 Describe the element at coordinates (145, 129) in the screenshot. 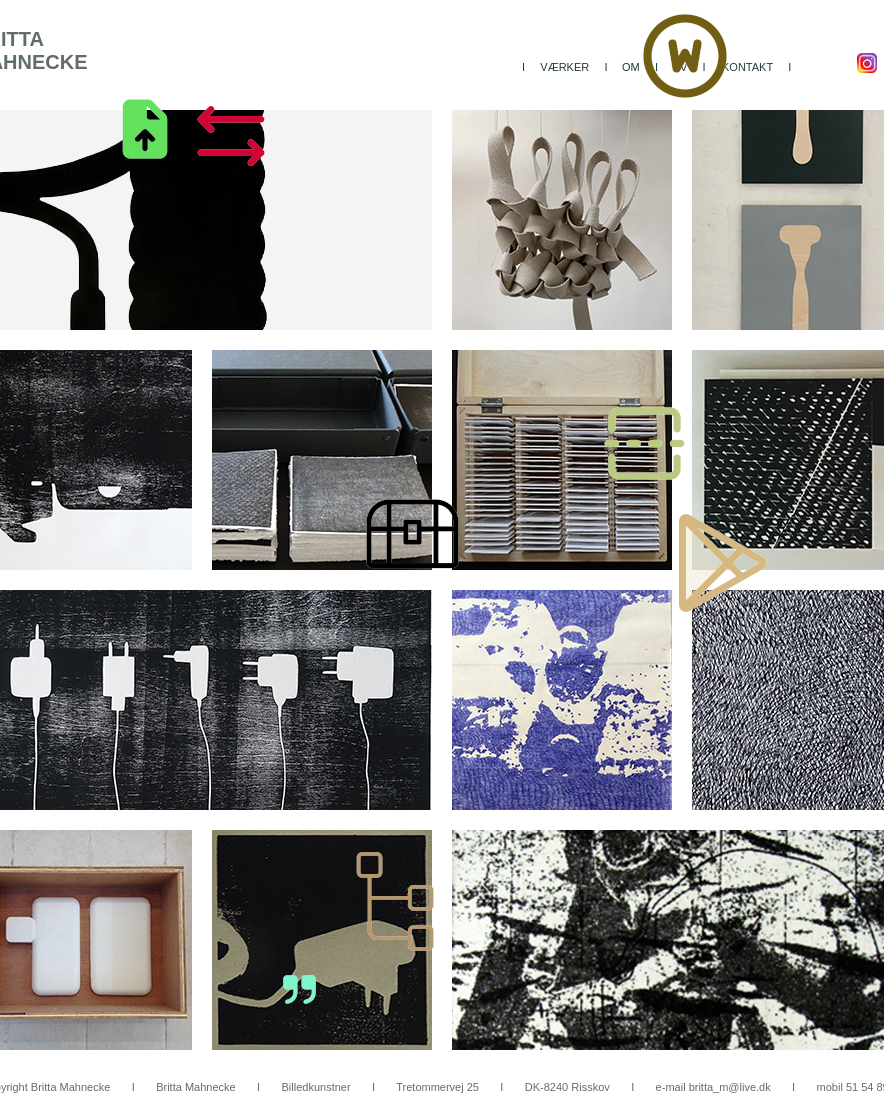

I see `upload a file` at that location.